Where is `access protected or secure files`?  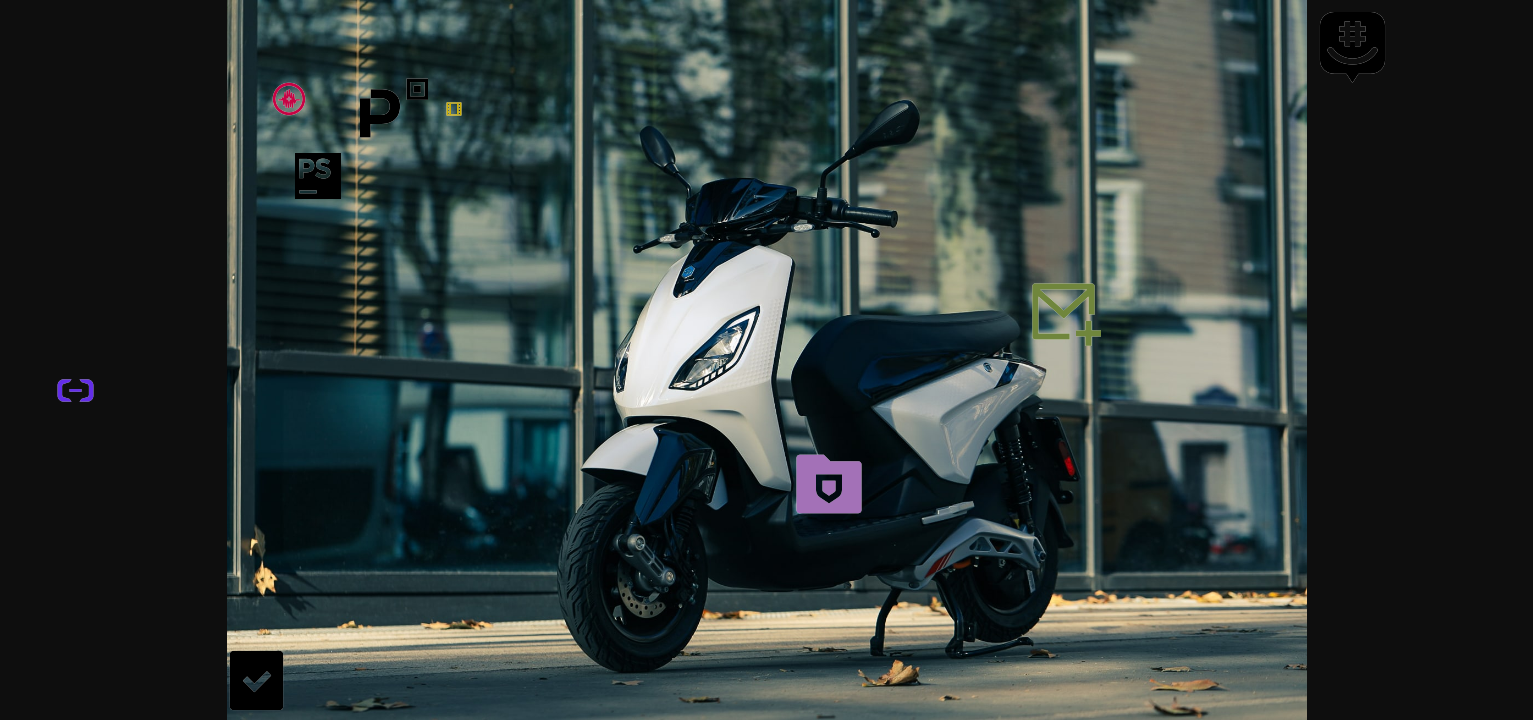
access protected or secure files is located at coordinates (829, 484).